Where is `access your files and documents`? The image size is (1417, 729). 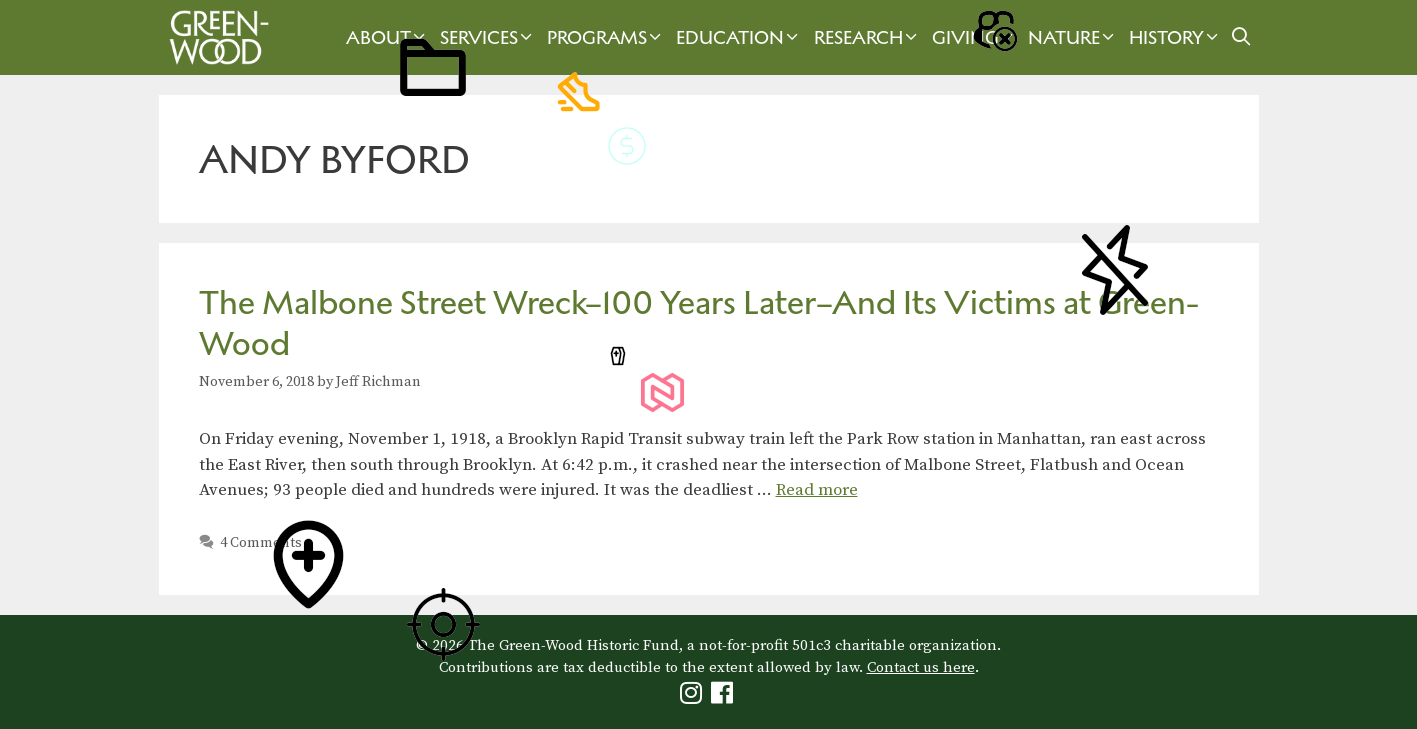
access your files and documents is located at coordinates (433, 68).